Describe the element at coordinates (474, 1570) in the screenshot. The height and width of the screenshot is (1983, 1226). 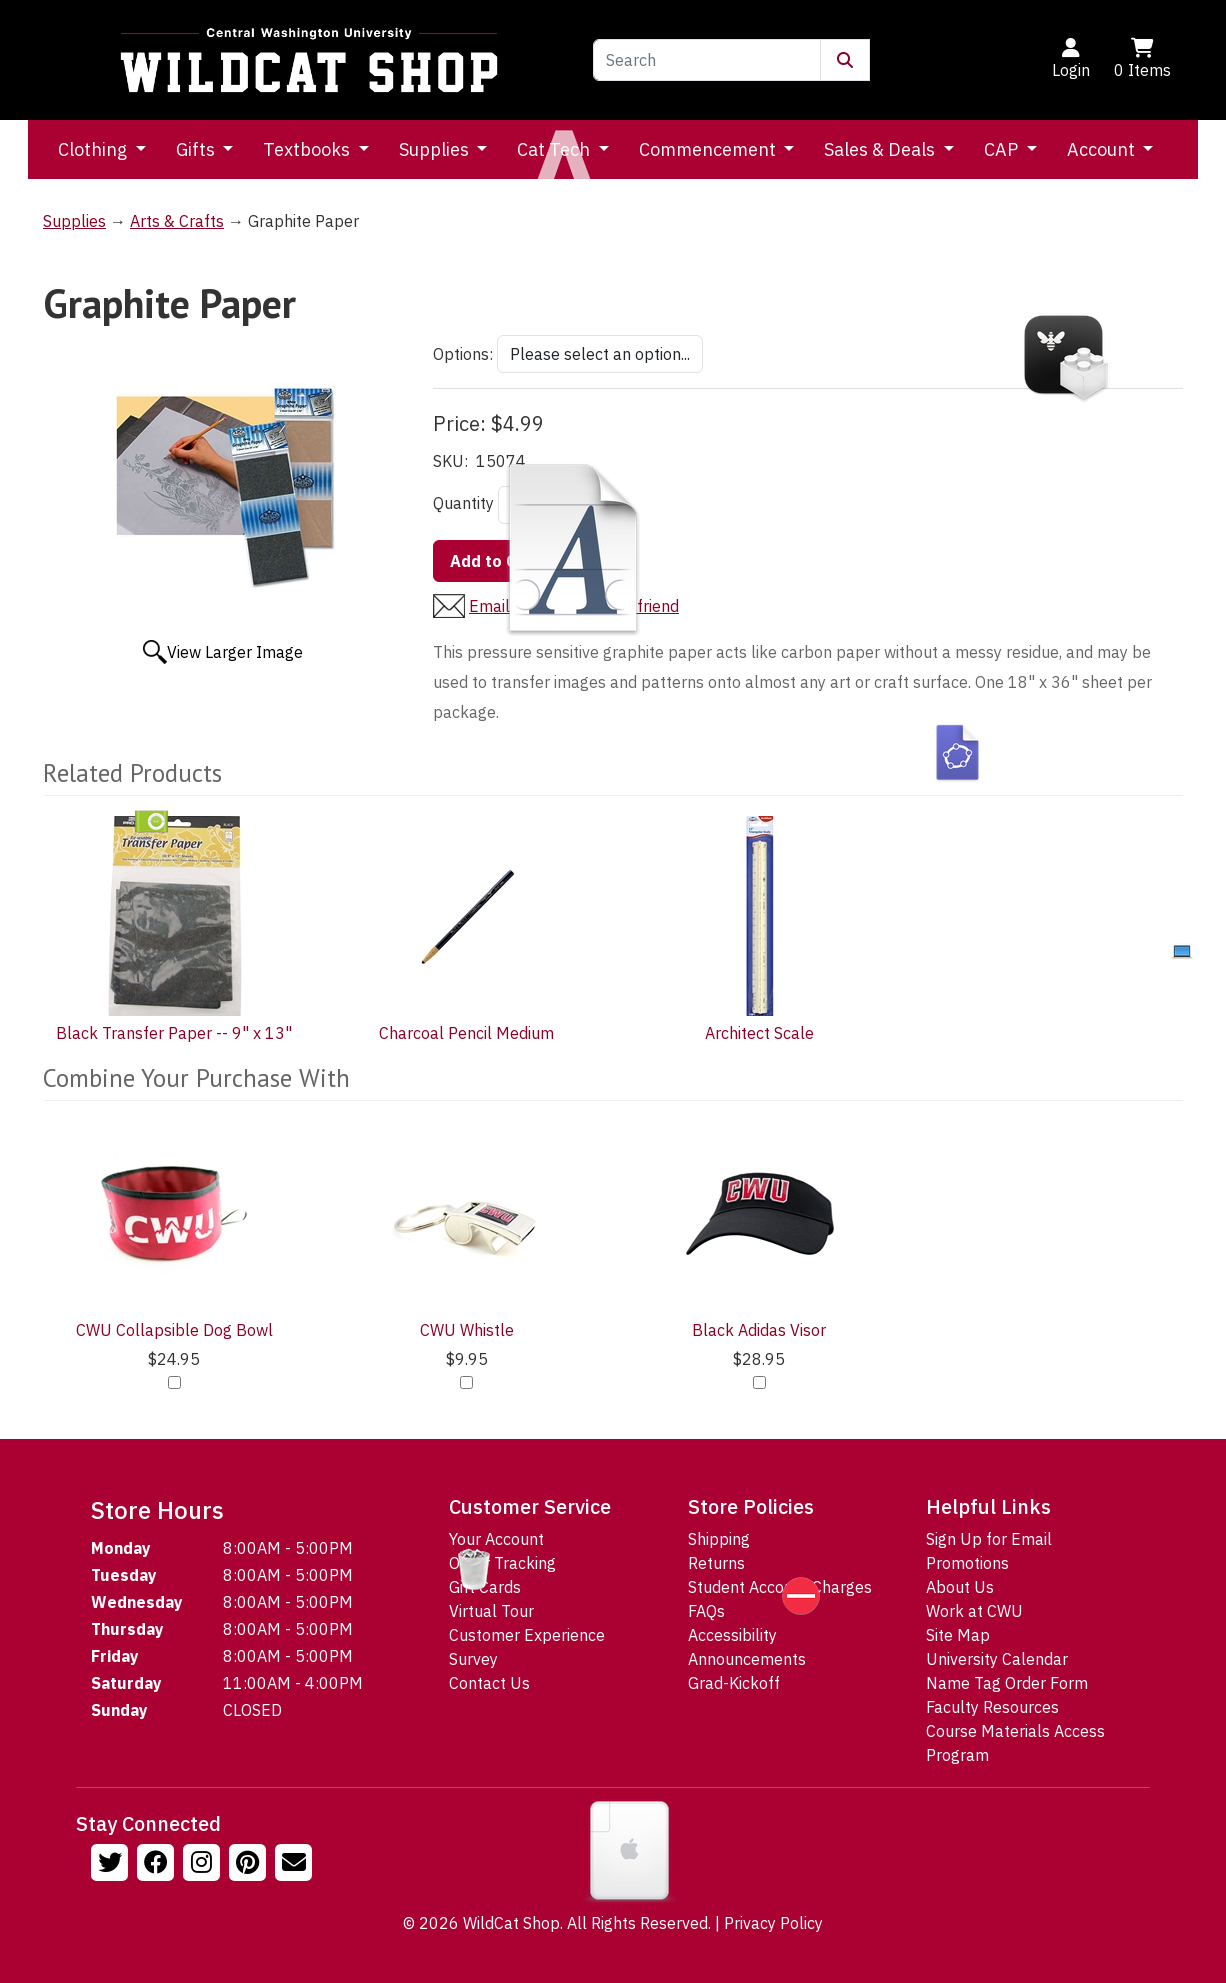
I see `open trash to view deleted files` at that location.